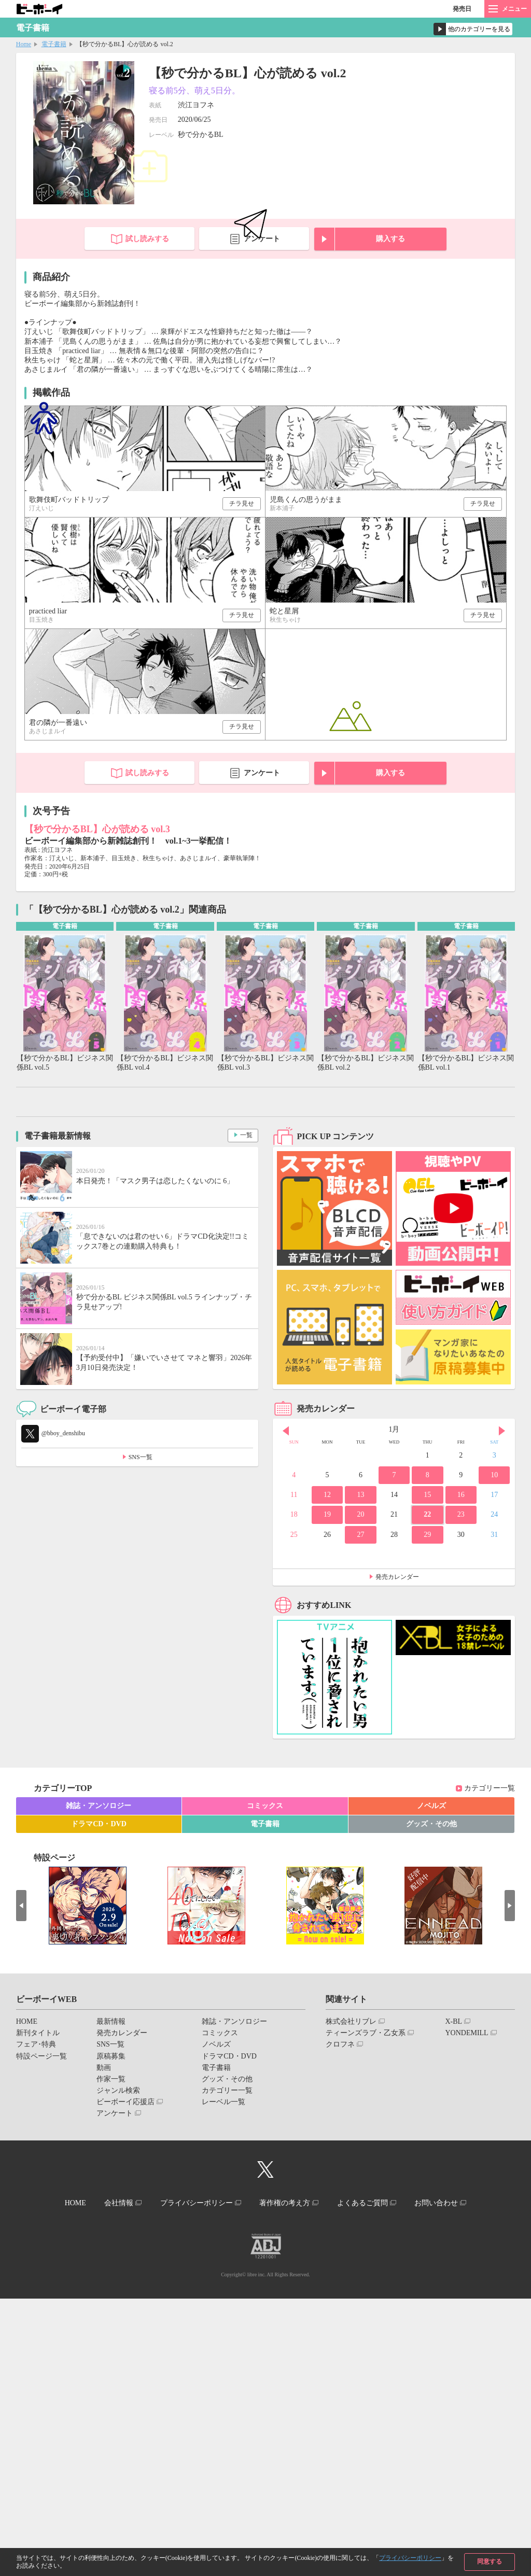 This screenshot has width=531, height=2576. I want to click on view landscape or nature photos, so click(351, 718).